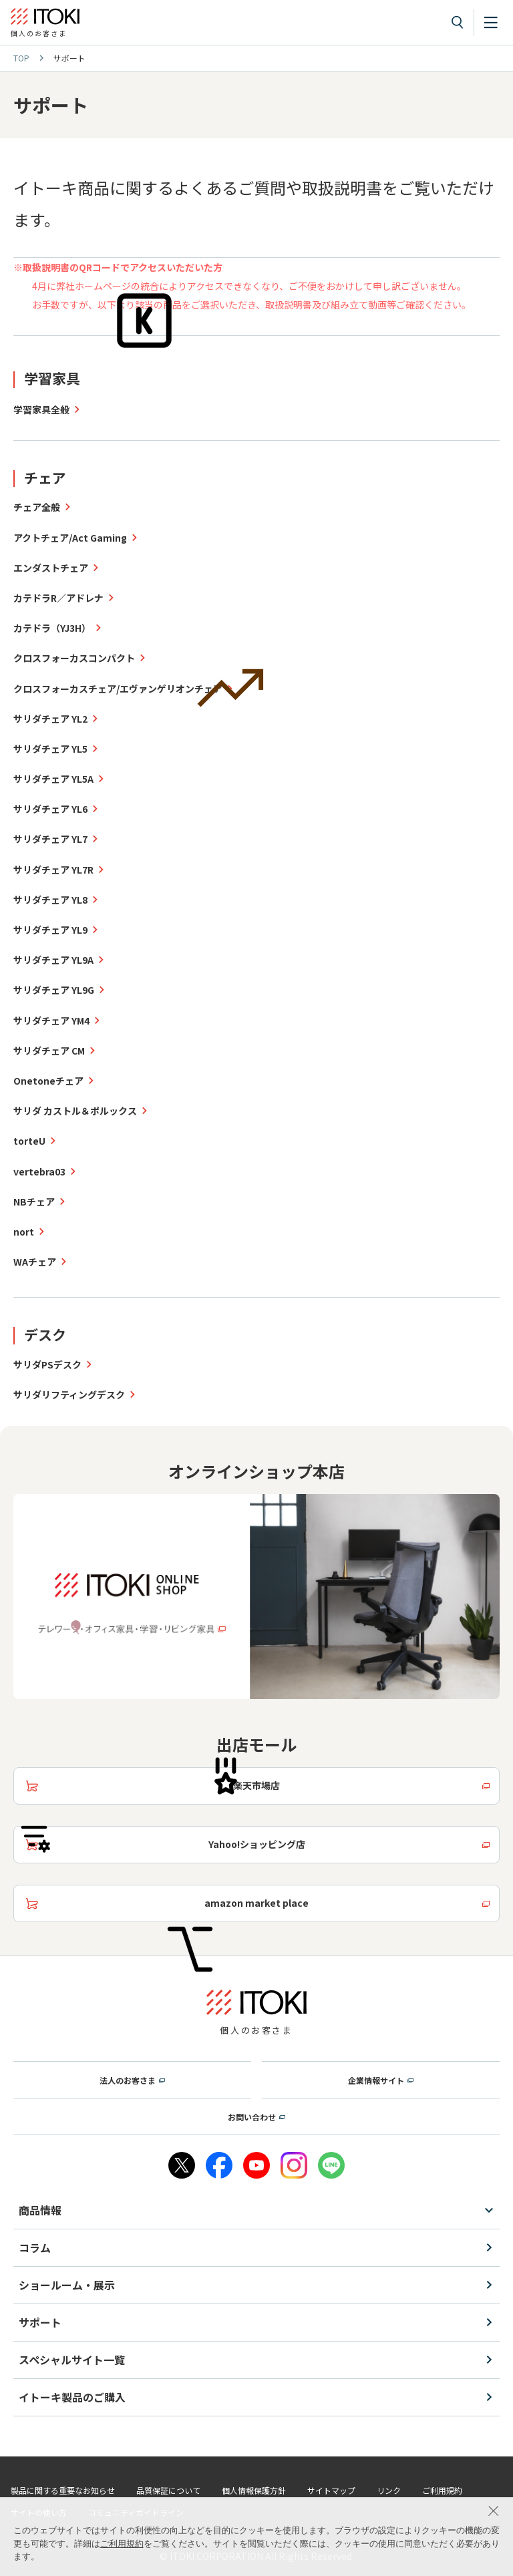 The image size is (513, 2576). Describe the element at coordinates (34, 1836) in the screenshot. I see `configure filter settings` at that location.